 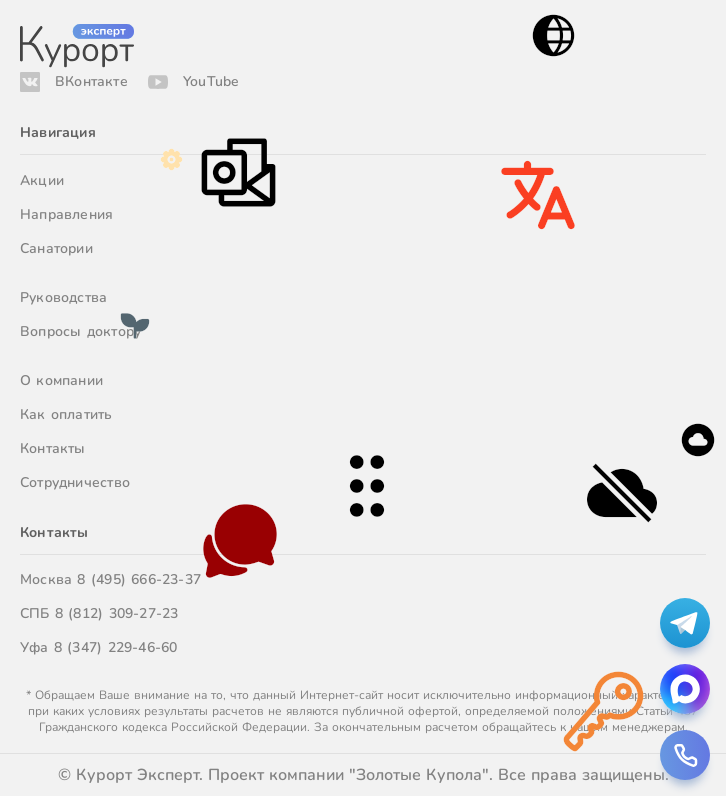 What do you see at coordinates (238, 172) in the screenshot?
I see `open Microsoft Outlook email` at bounding box center [238, 172].